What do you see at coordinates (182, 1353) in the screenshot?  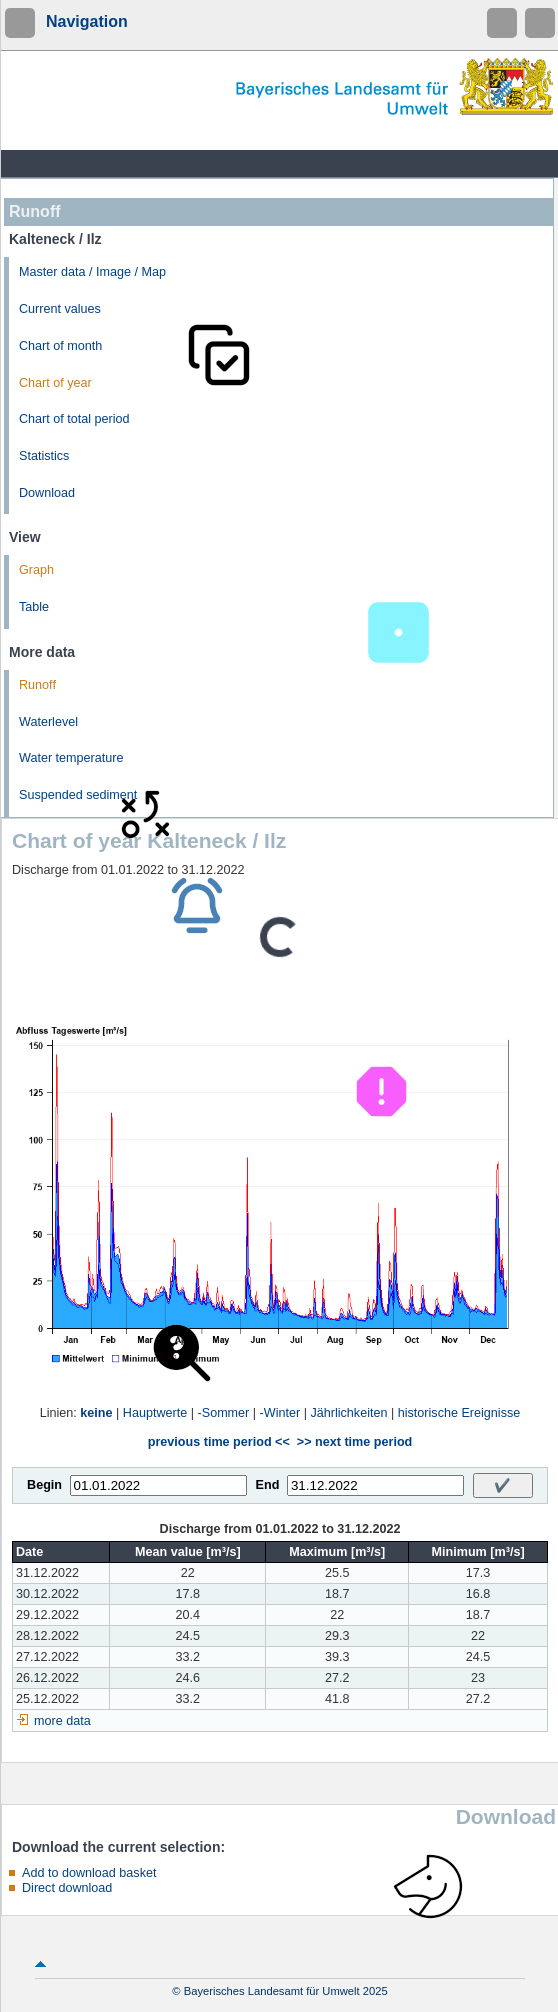 I see `search for help or support topics` at bounding box center [182, 1353].